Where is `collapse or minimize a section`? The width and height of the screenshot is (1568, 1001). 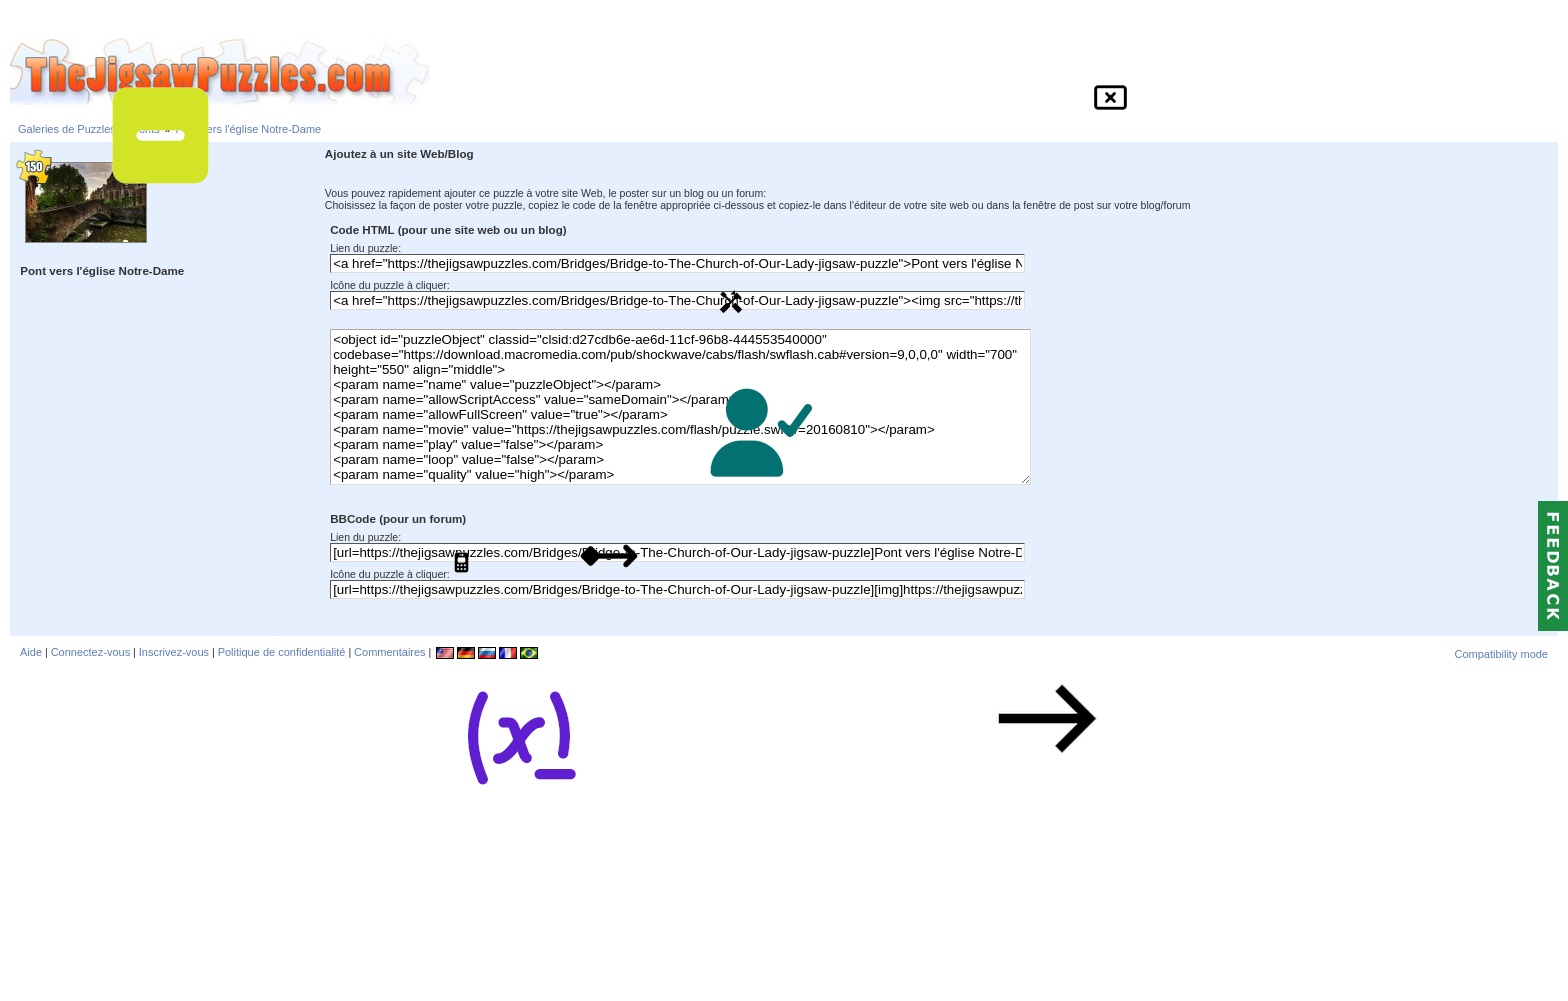 collapse or minimize a section is located at coordinates (160, 135).